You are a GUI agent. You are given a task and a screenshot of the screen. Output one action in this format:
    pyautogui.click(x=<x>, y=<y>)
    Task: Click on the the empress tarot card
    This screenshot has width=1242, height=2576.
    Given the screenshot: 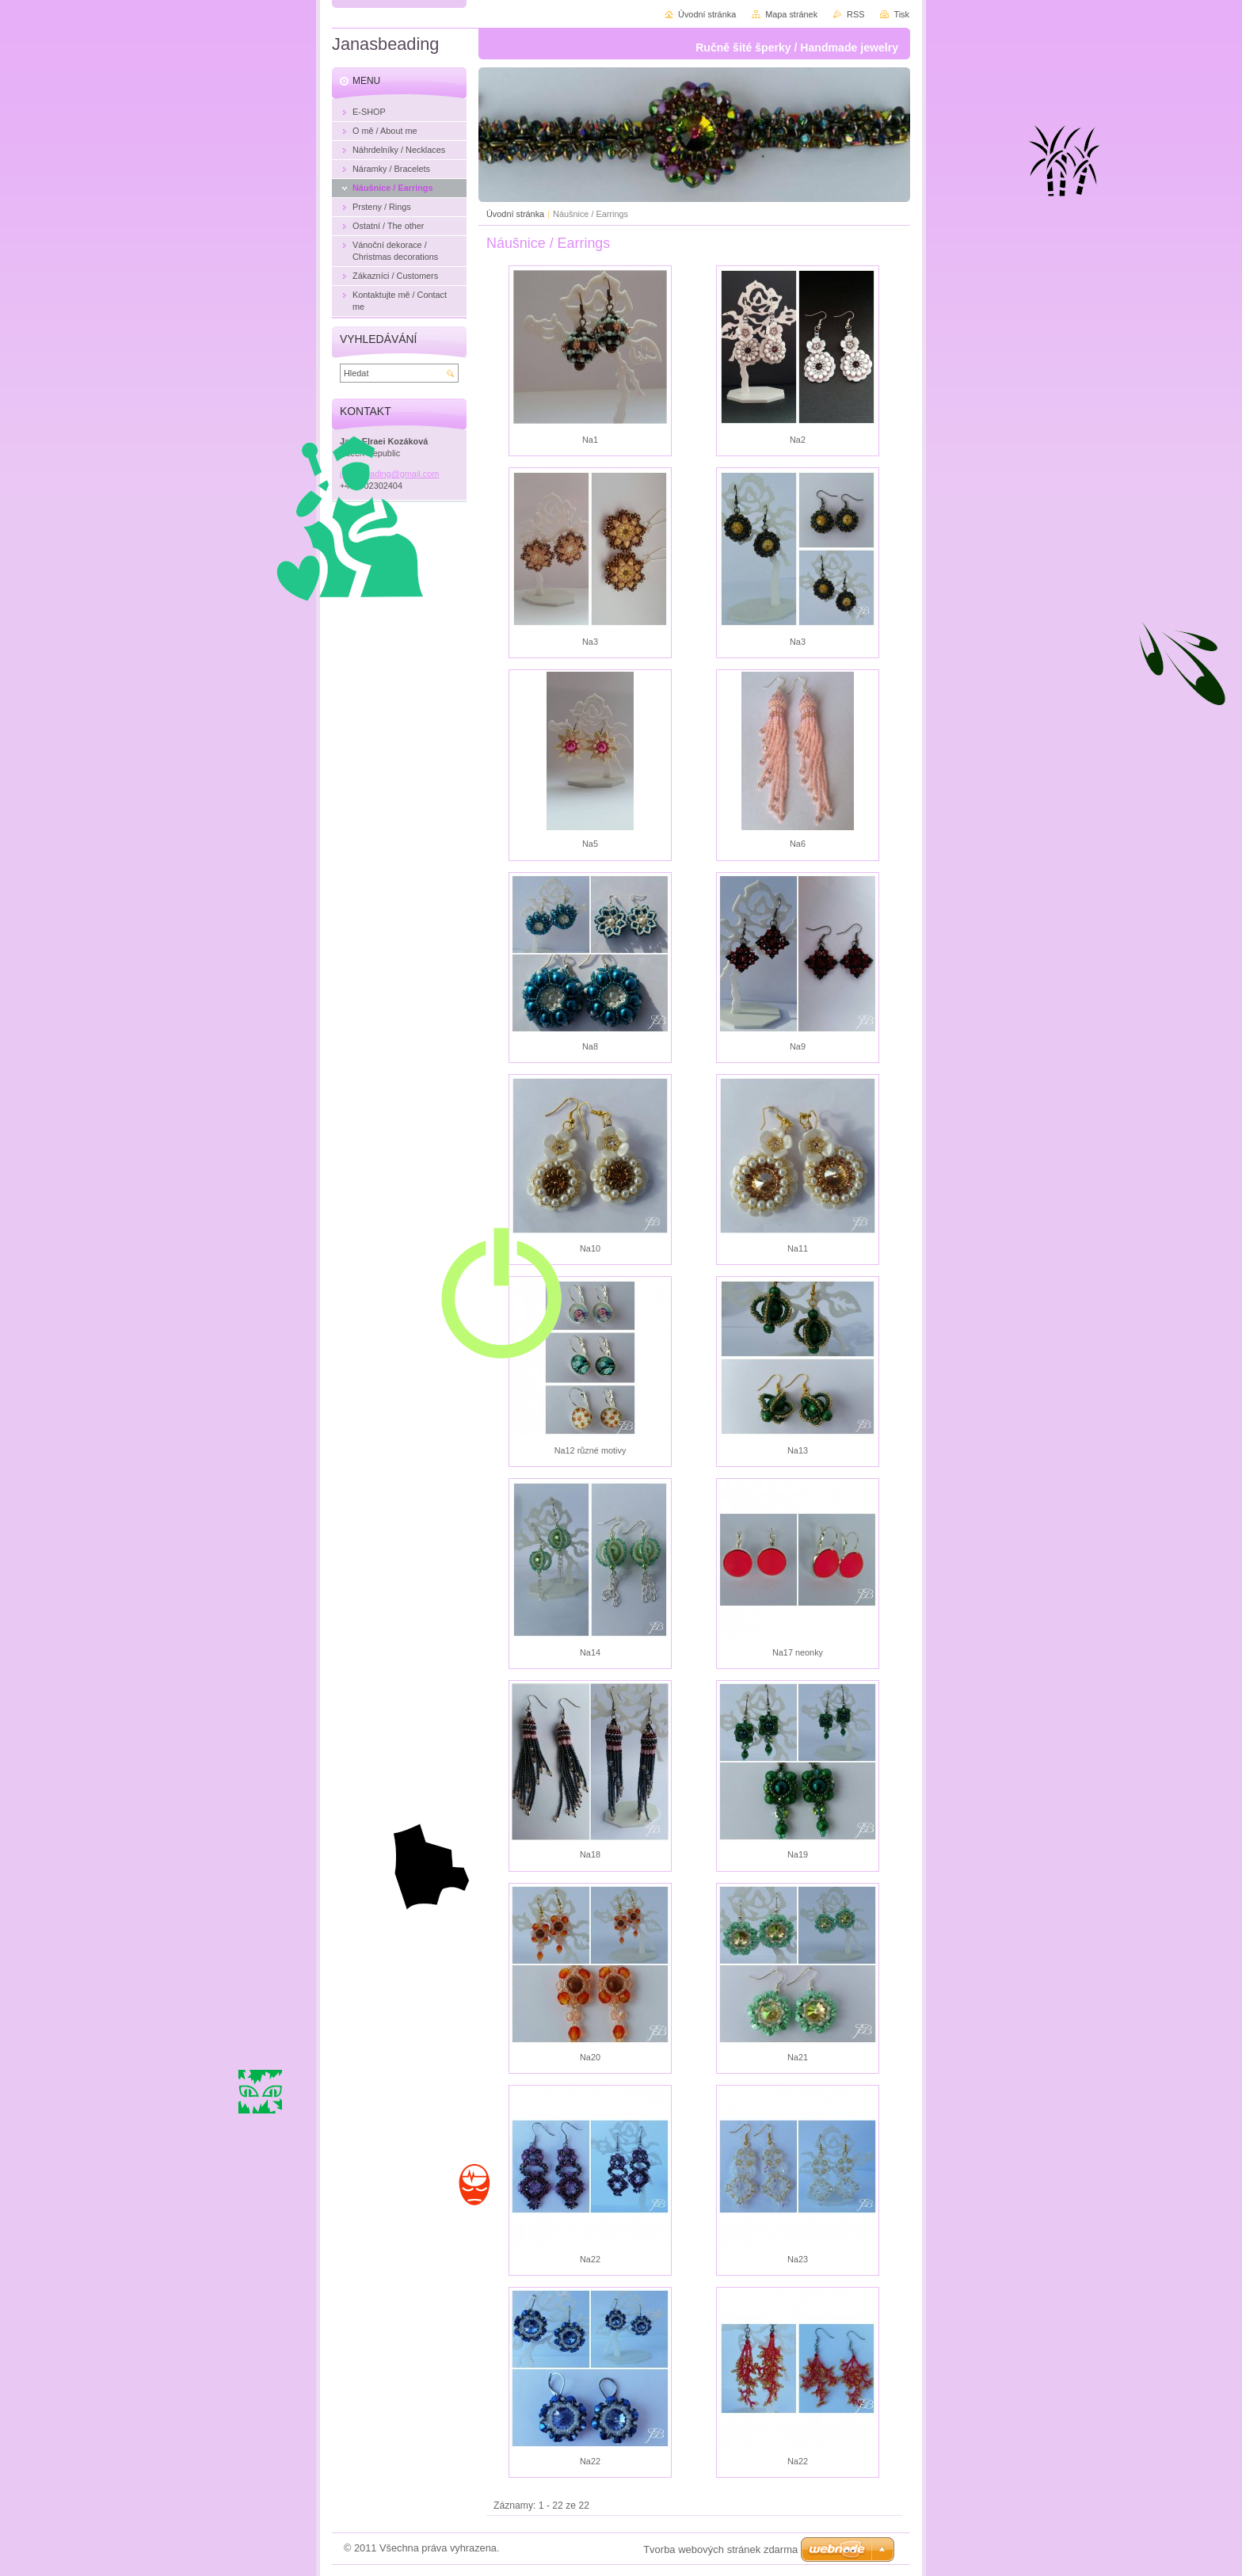 What is the action you would take?
    pyautogui.click(x=352, y=516)
    